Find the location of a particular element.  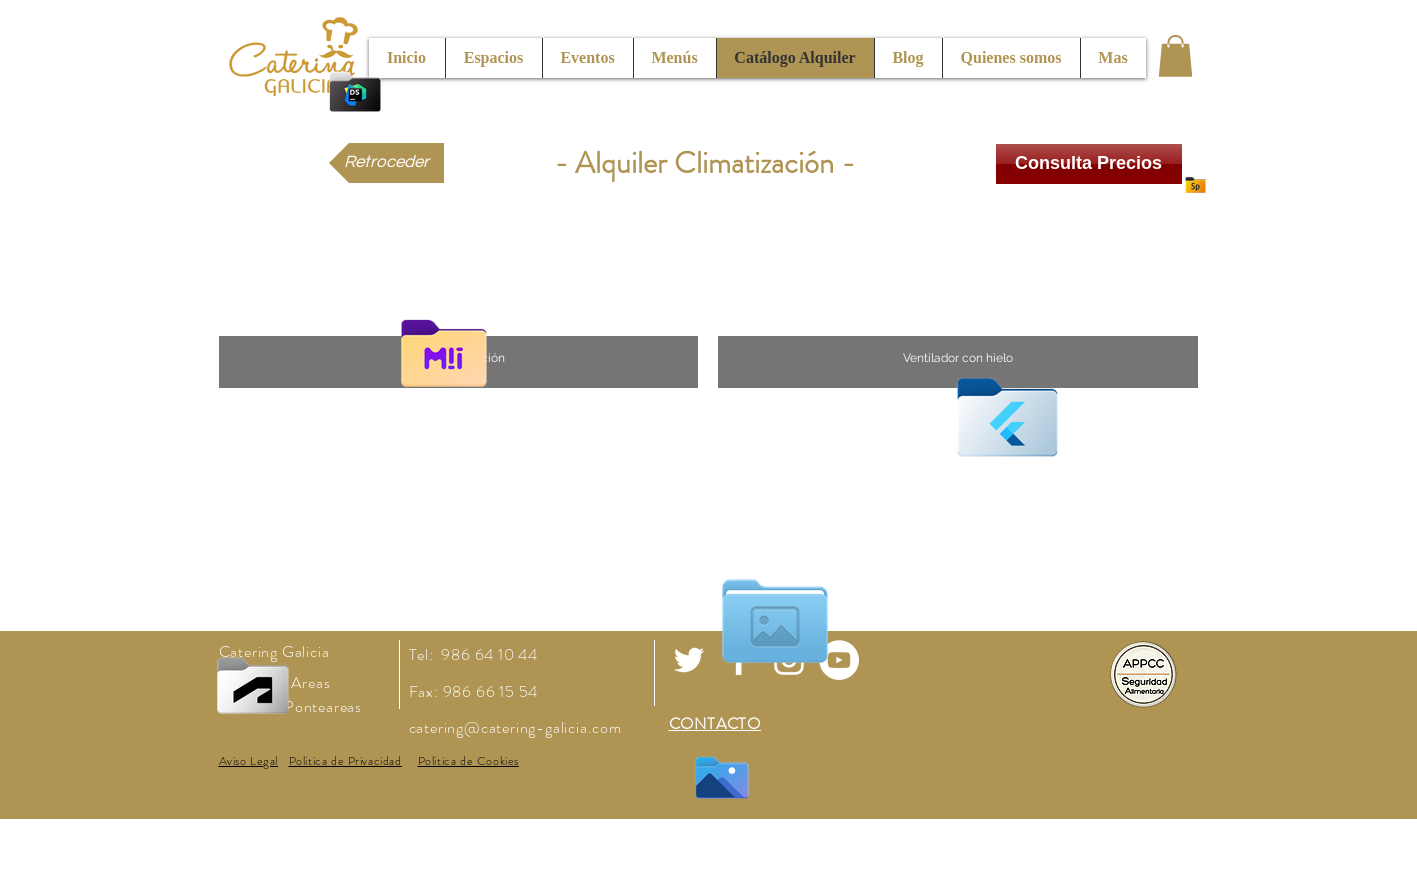

folder containing JetBrains DataSpell project files is located at coordinates (355, 93).